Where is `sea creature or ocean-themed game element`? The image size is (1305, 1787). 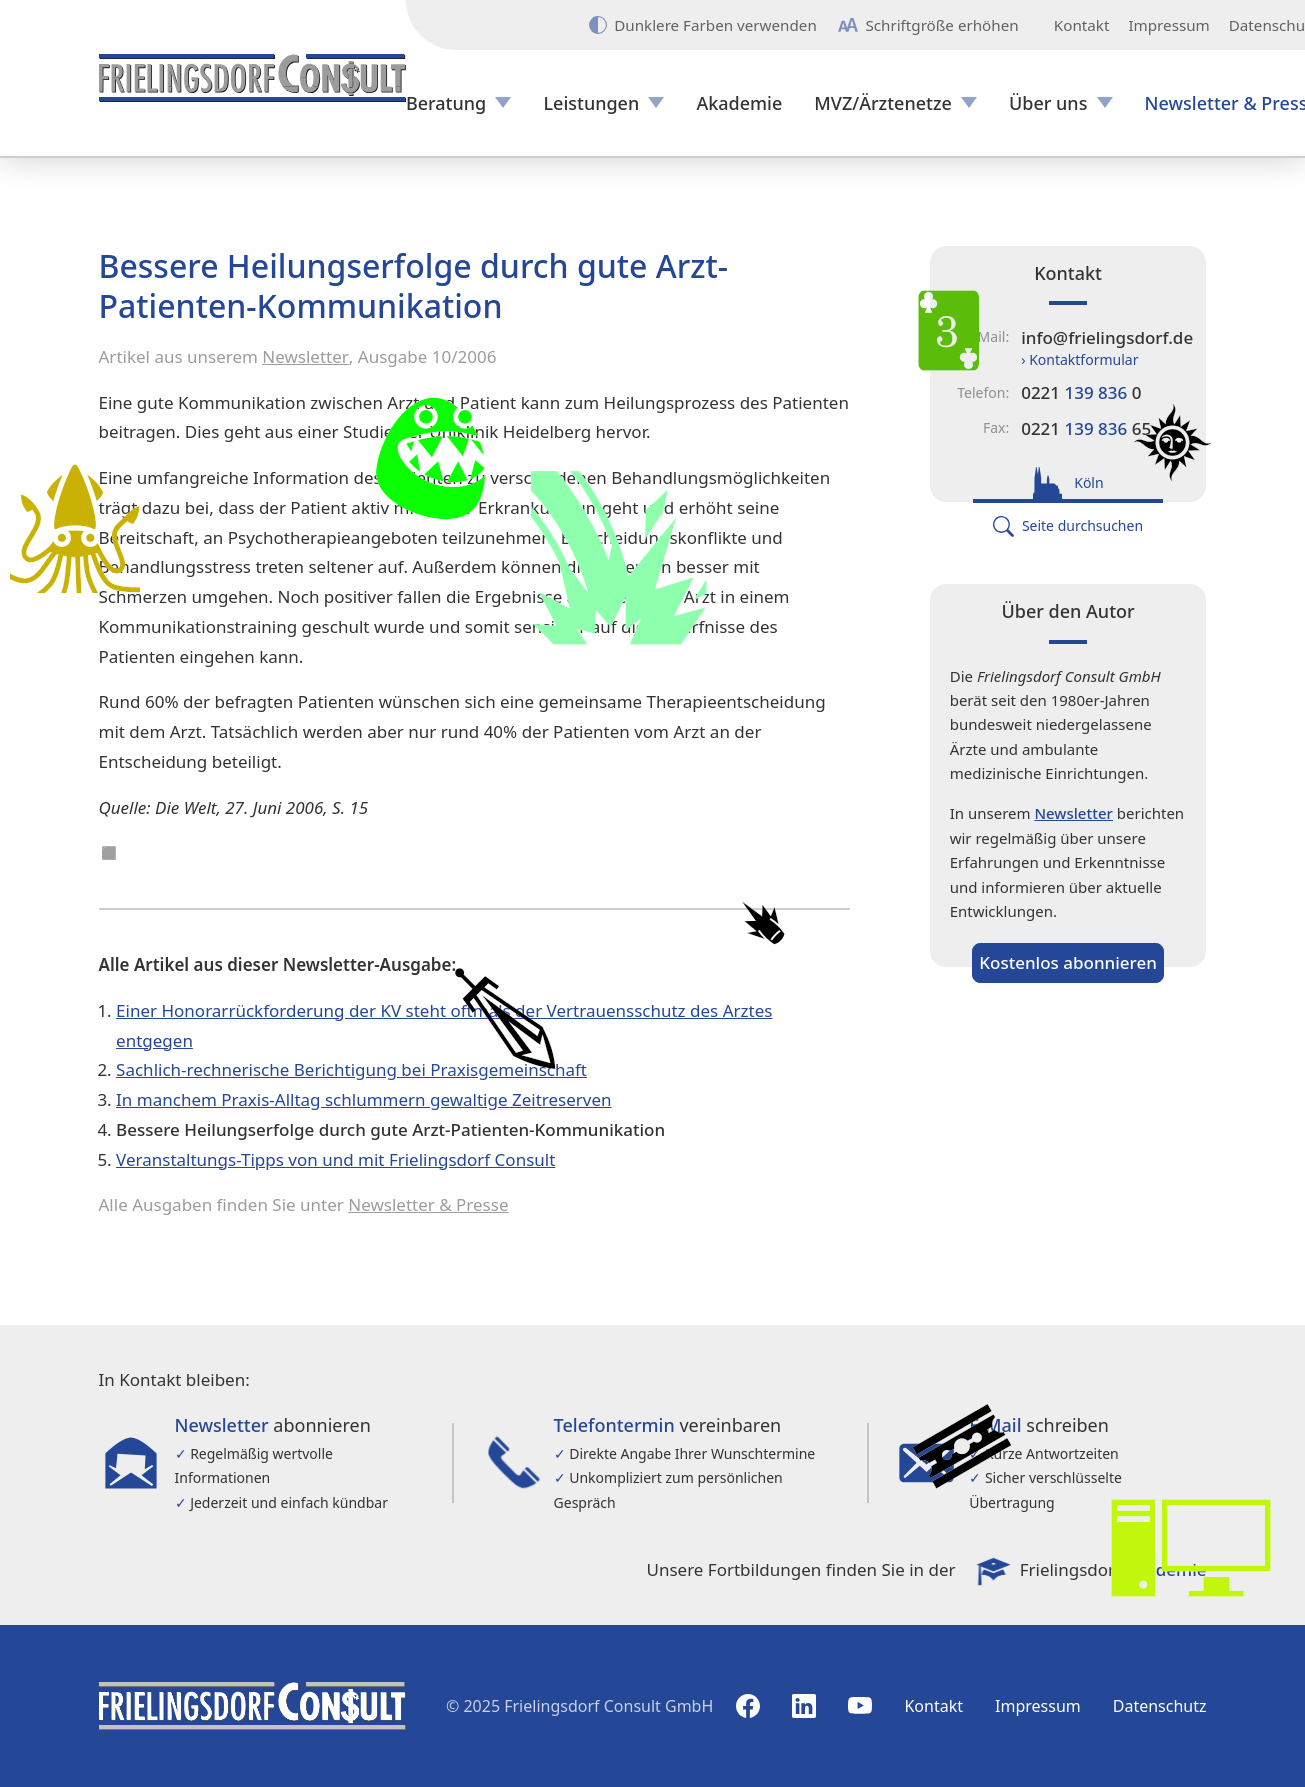 sea creature or ocean-themed game element is located at coordinates (75, 528).